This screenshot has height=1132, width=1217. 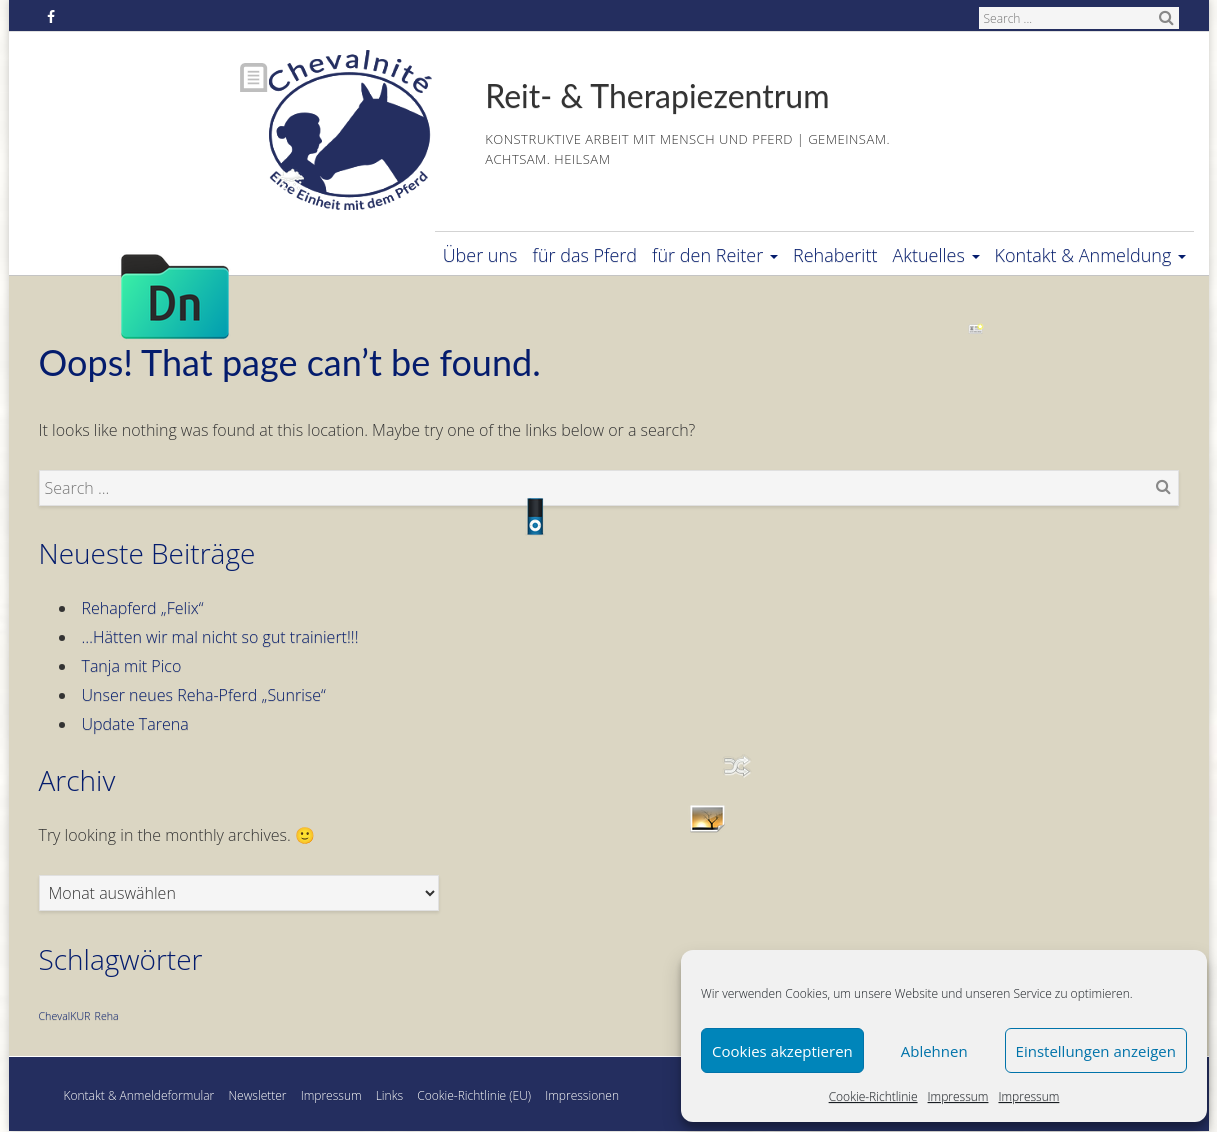 What do you see at coordinates (975, 328) in the screenshot?
I see `add a new contact` at bounding box center [975, 328].